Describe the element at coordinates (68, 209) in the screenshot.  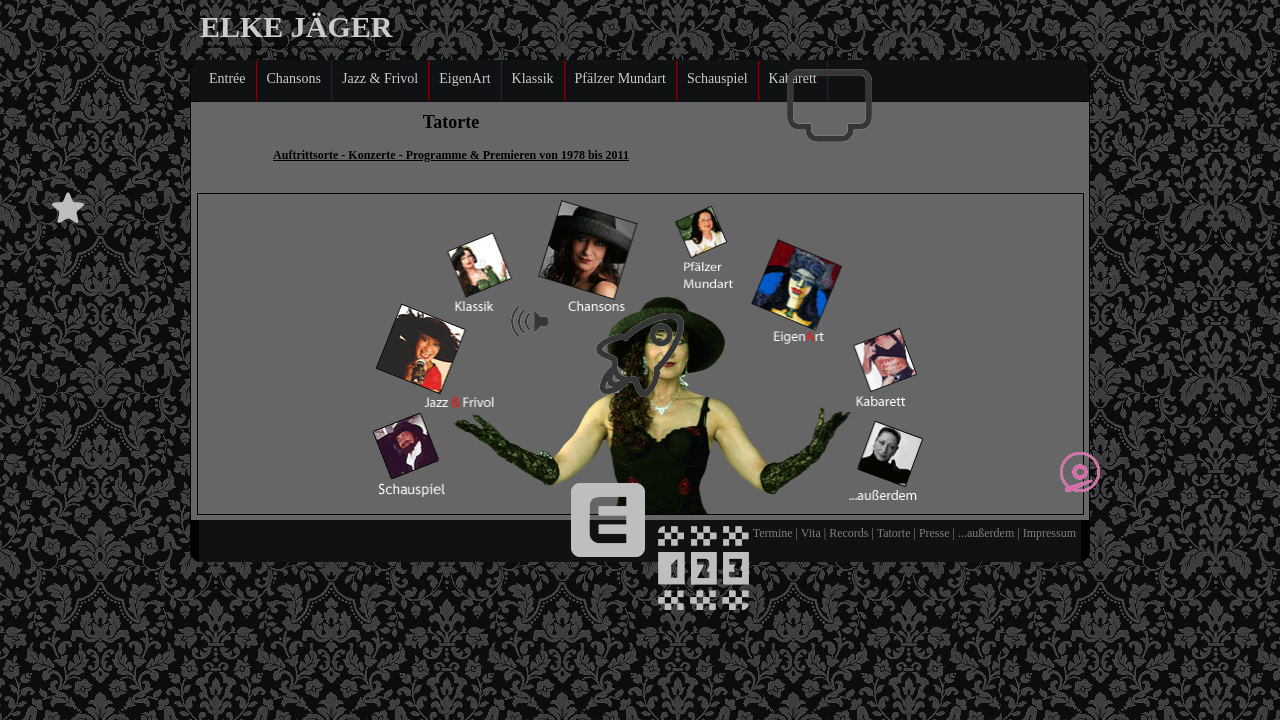
I see `indicates a favorited or starred item` at that location.